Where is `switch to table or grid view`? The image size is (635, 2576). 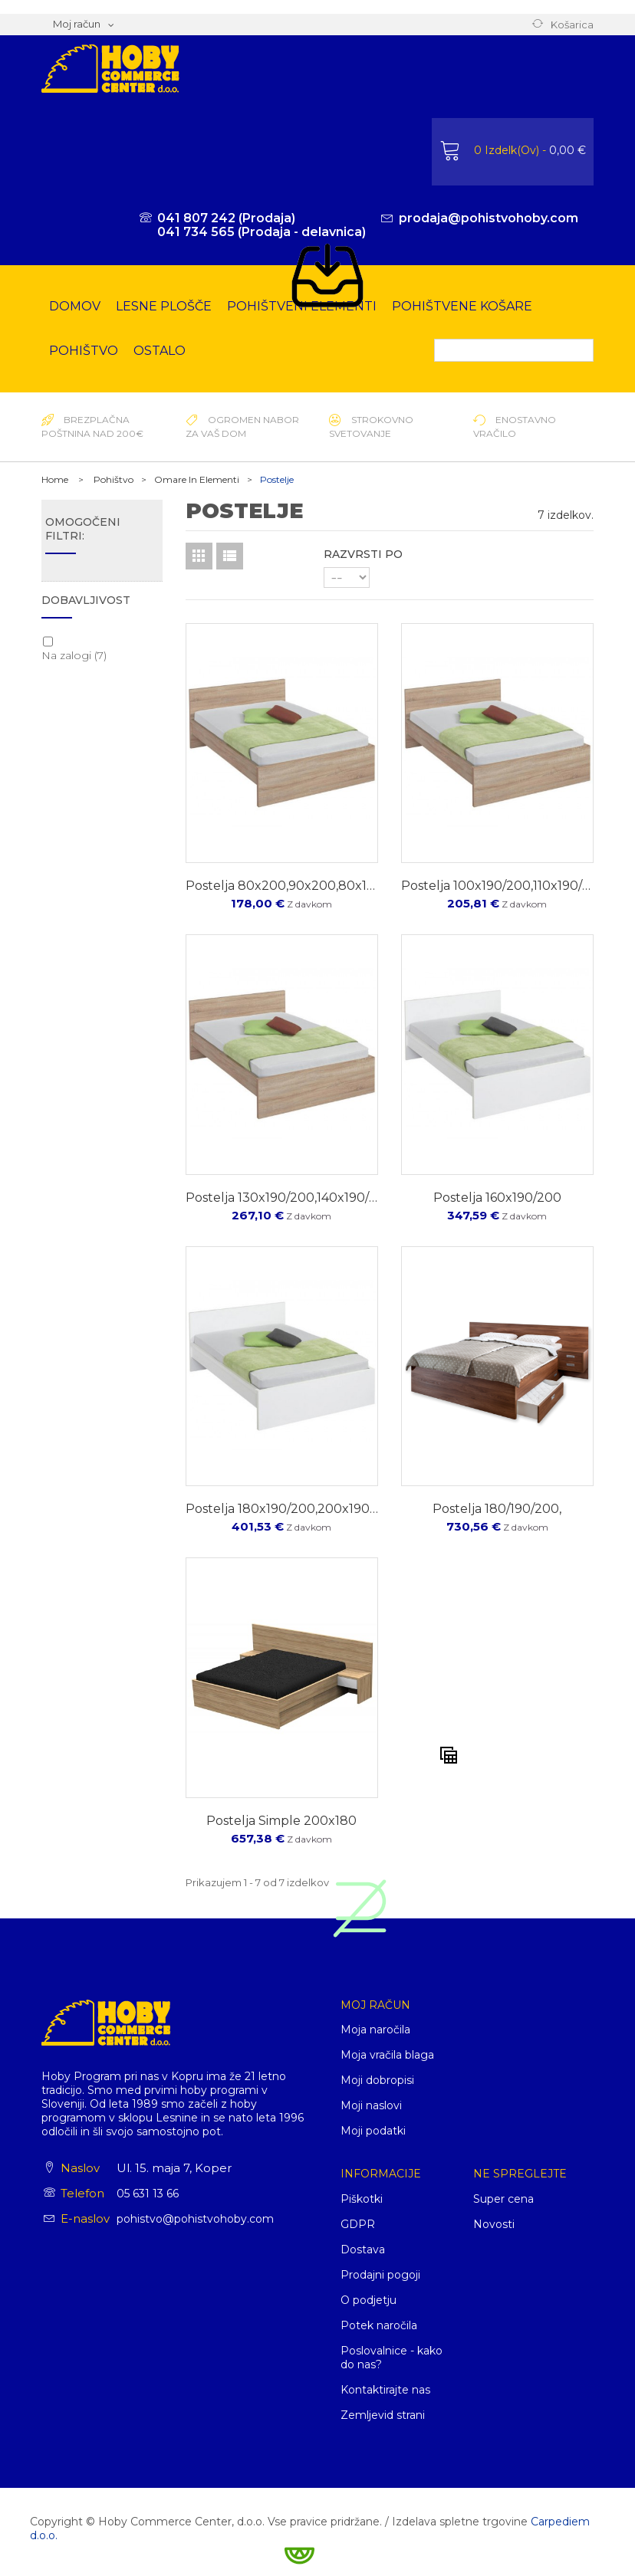 switch to table or grid view is located at coordinates (449, 1755).